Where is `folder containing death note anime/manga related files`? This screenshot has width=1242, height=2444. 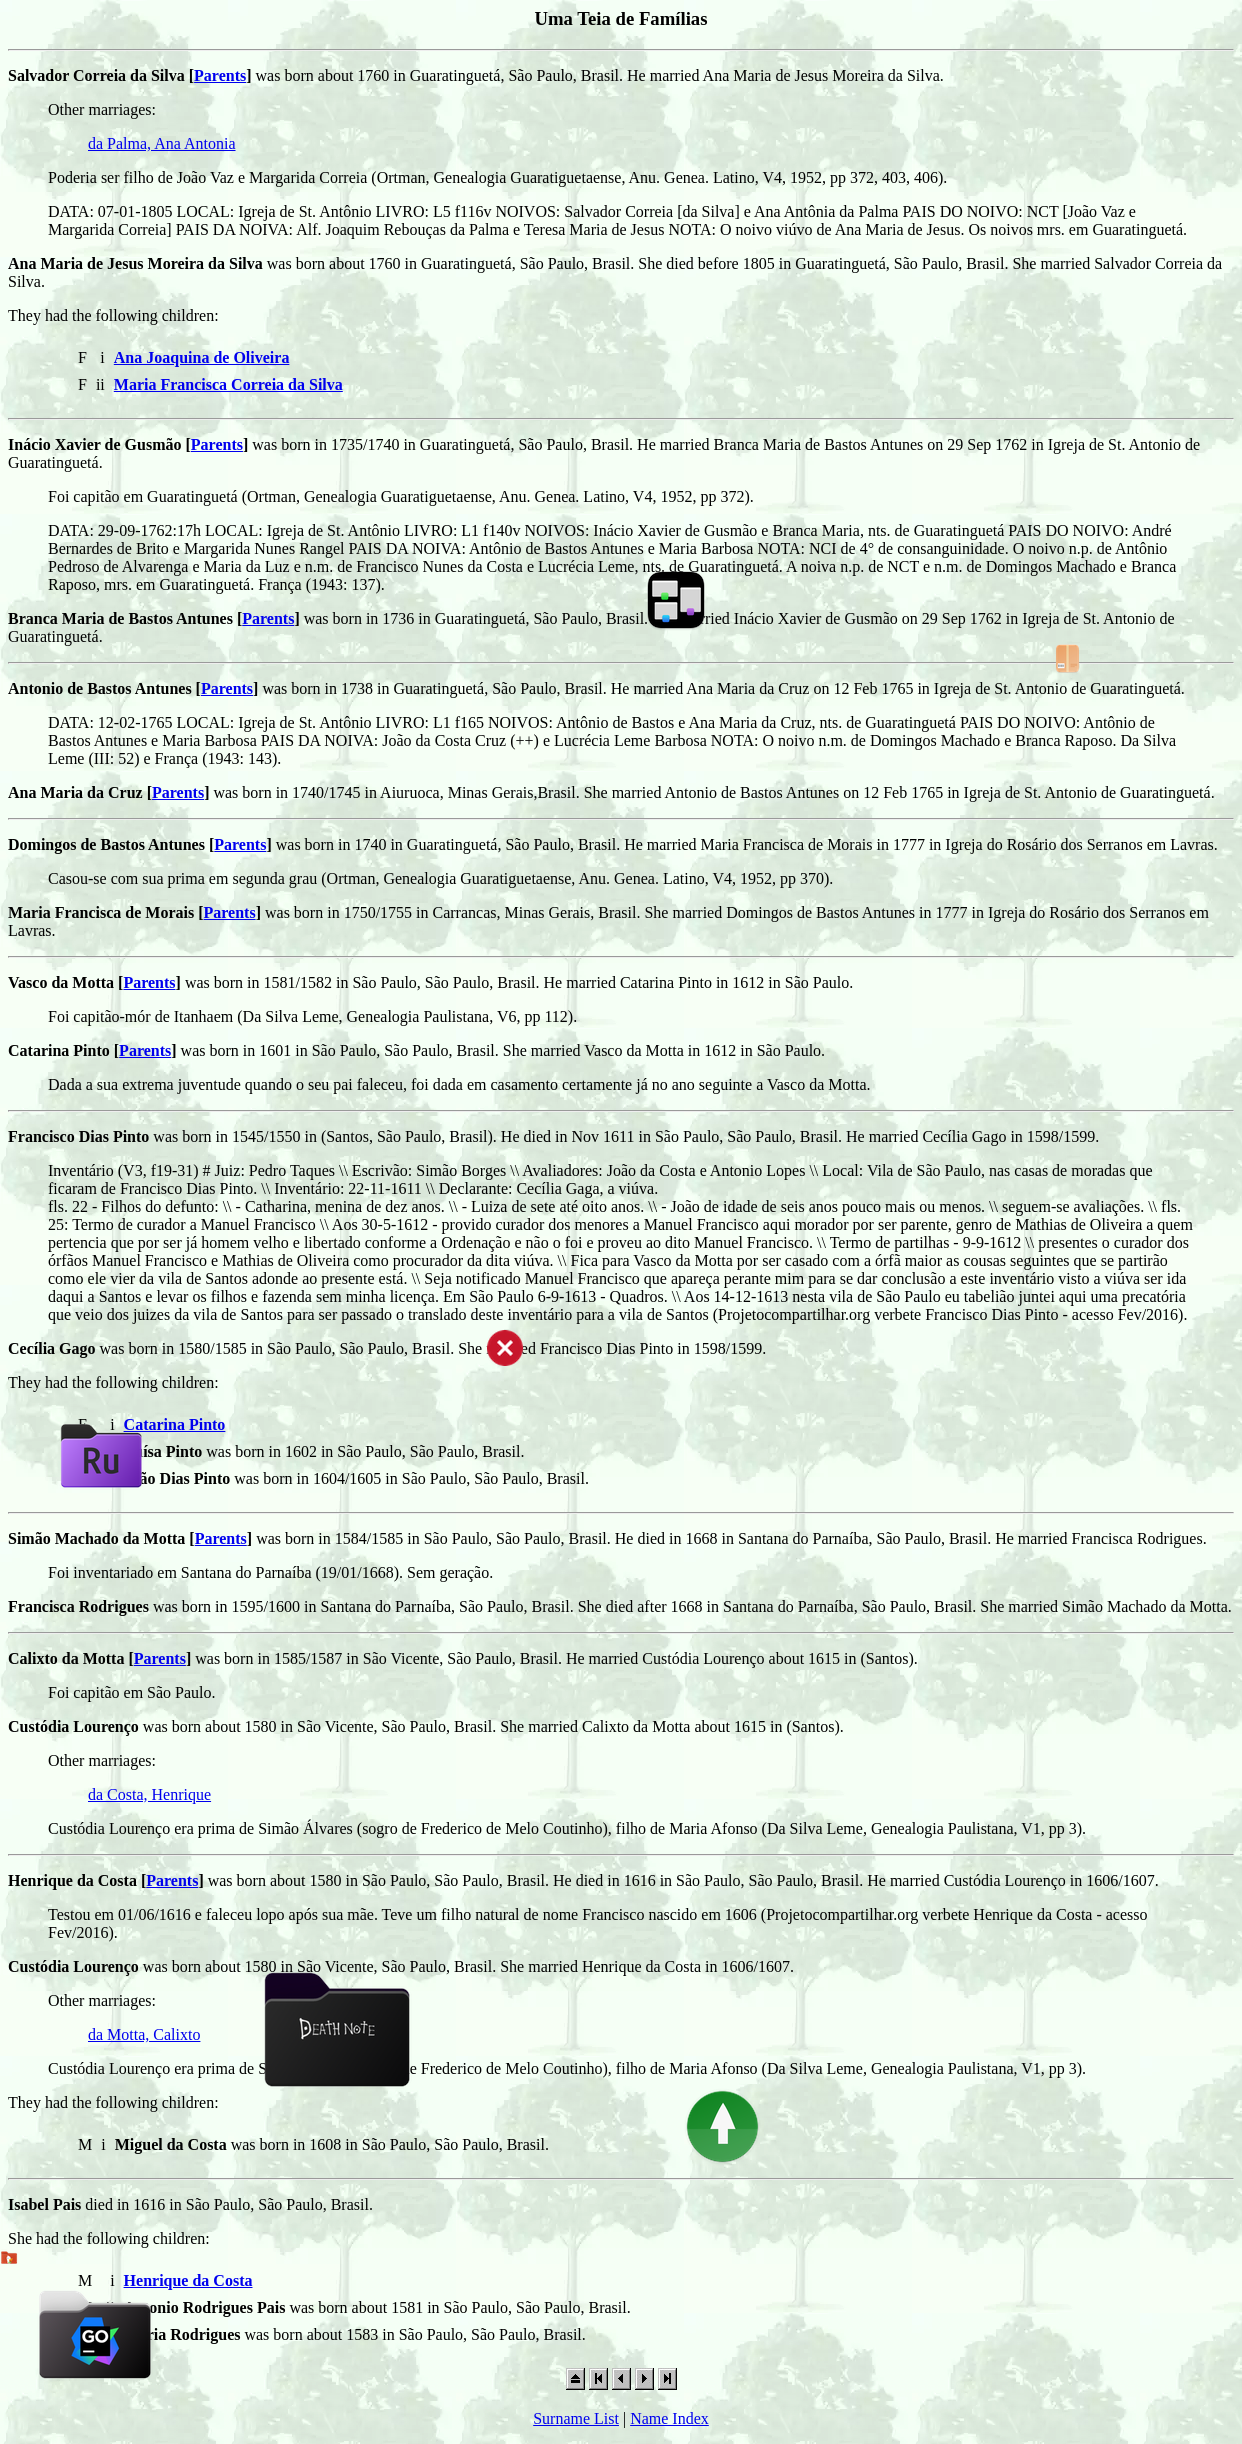
folder containing death note anime/manga related files is located at coordinates (336, 2033).